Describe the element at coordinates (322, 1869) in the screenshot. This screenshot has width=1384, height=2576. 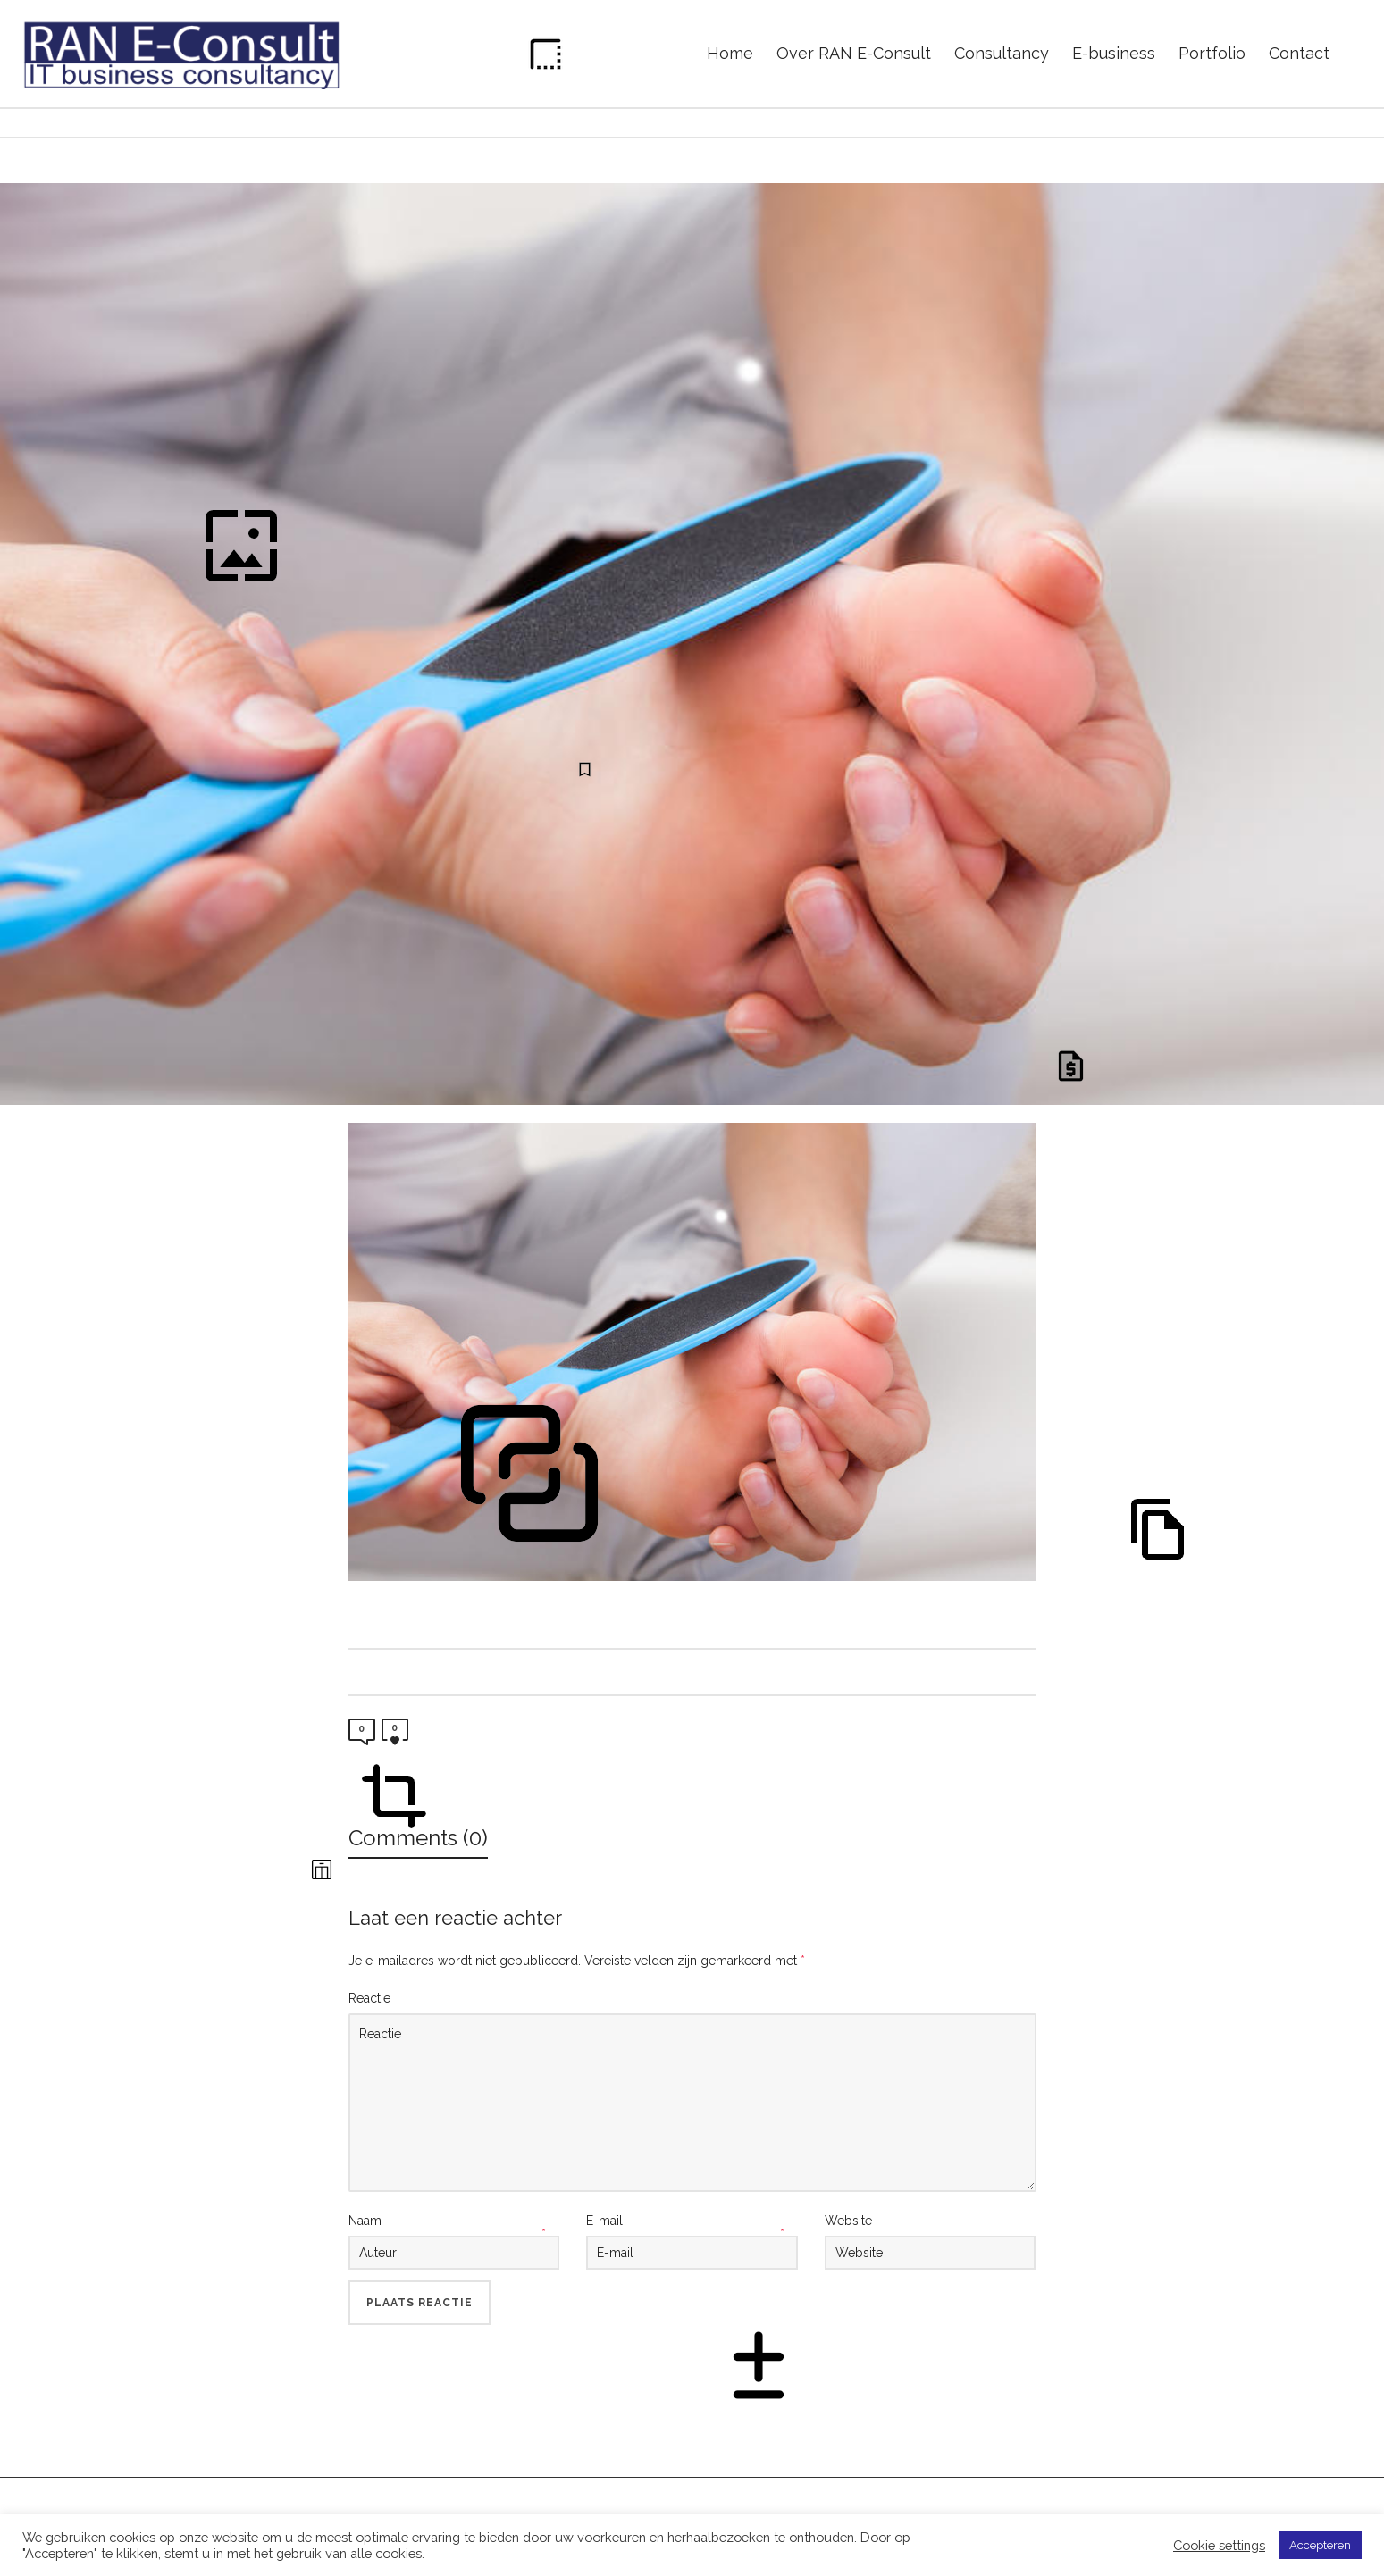
I see `indicates elevator access or location` at that location.